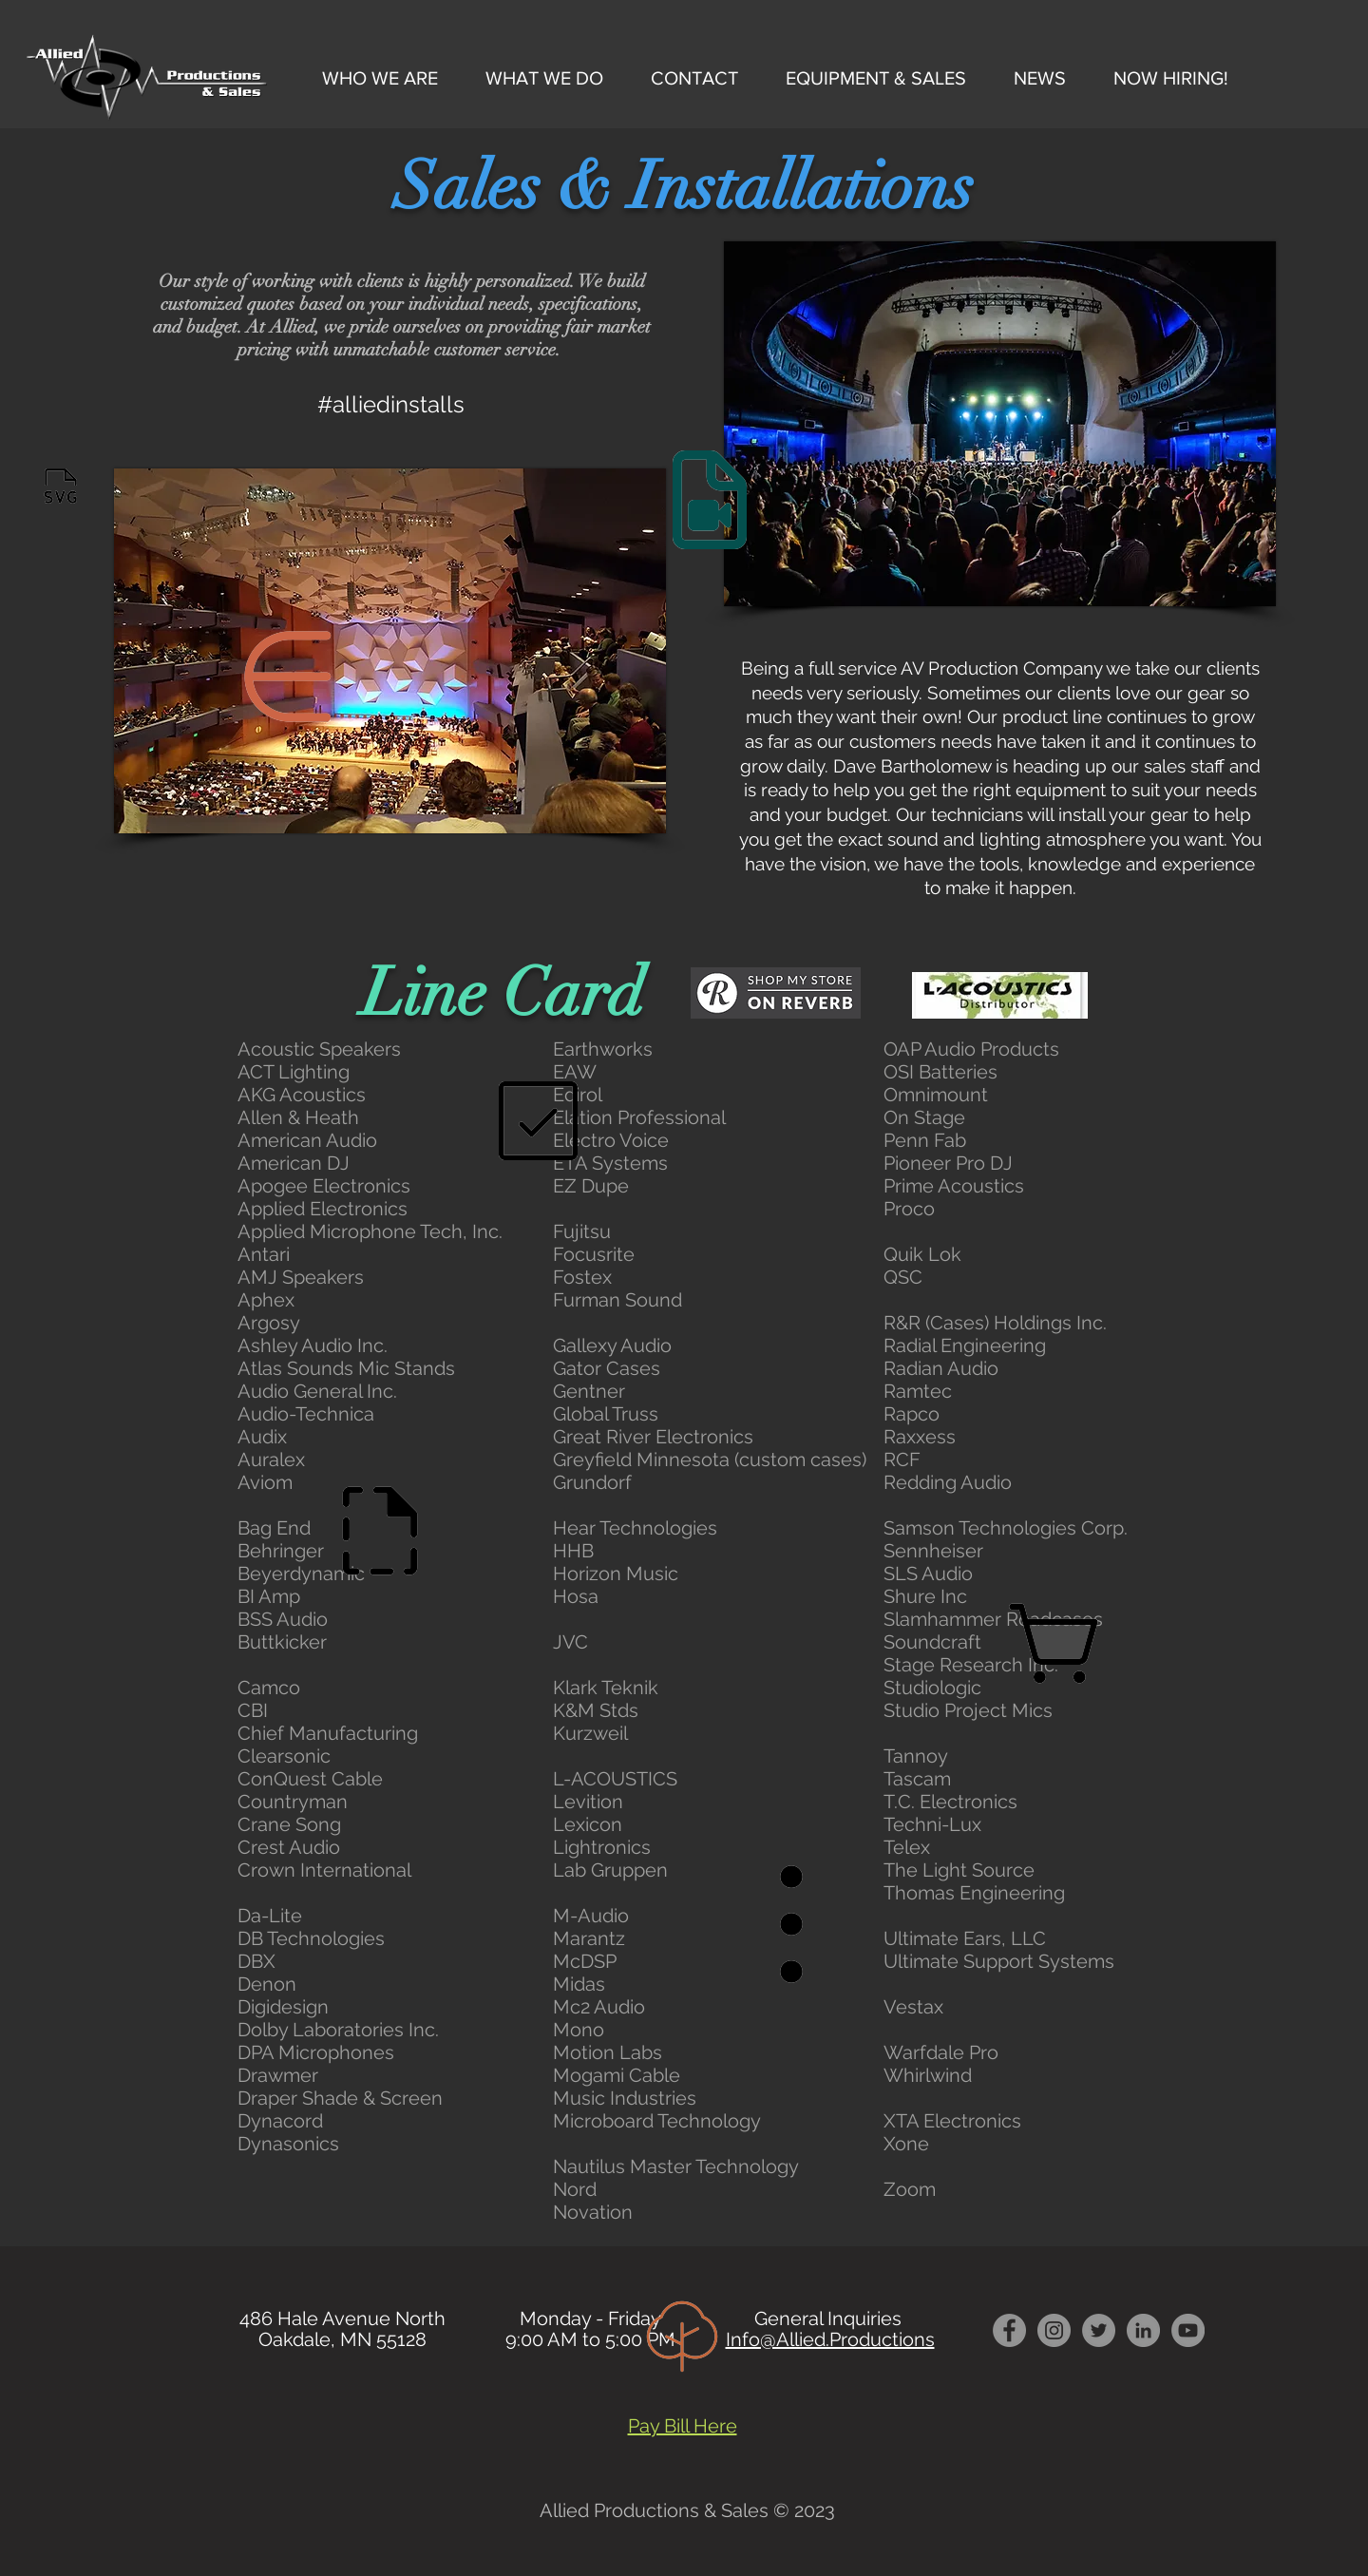  What do you see at coordinates (791, 1924) in the screenshot?
I see `open more options menu` at bounding box center [791, 1924].